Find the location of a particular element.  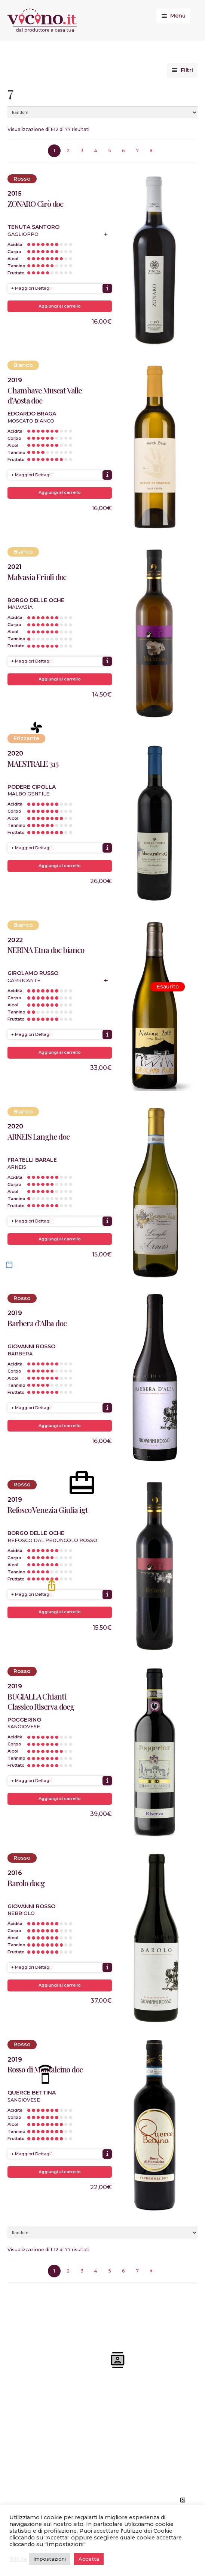

access travel documents or boarding passes is located at coordinates (82, 1483).